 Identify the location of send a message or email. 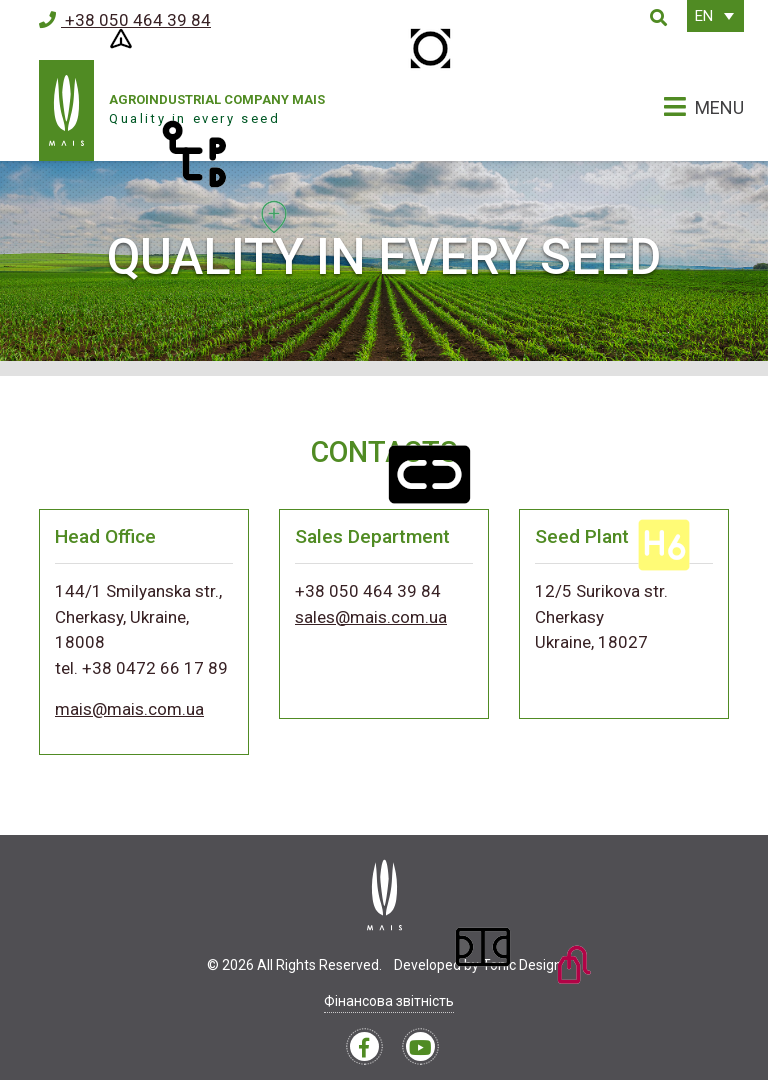
(121, 39).